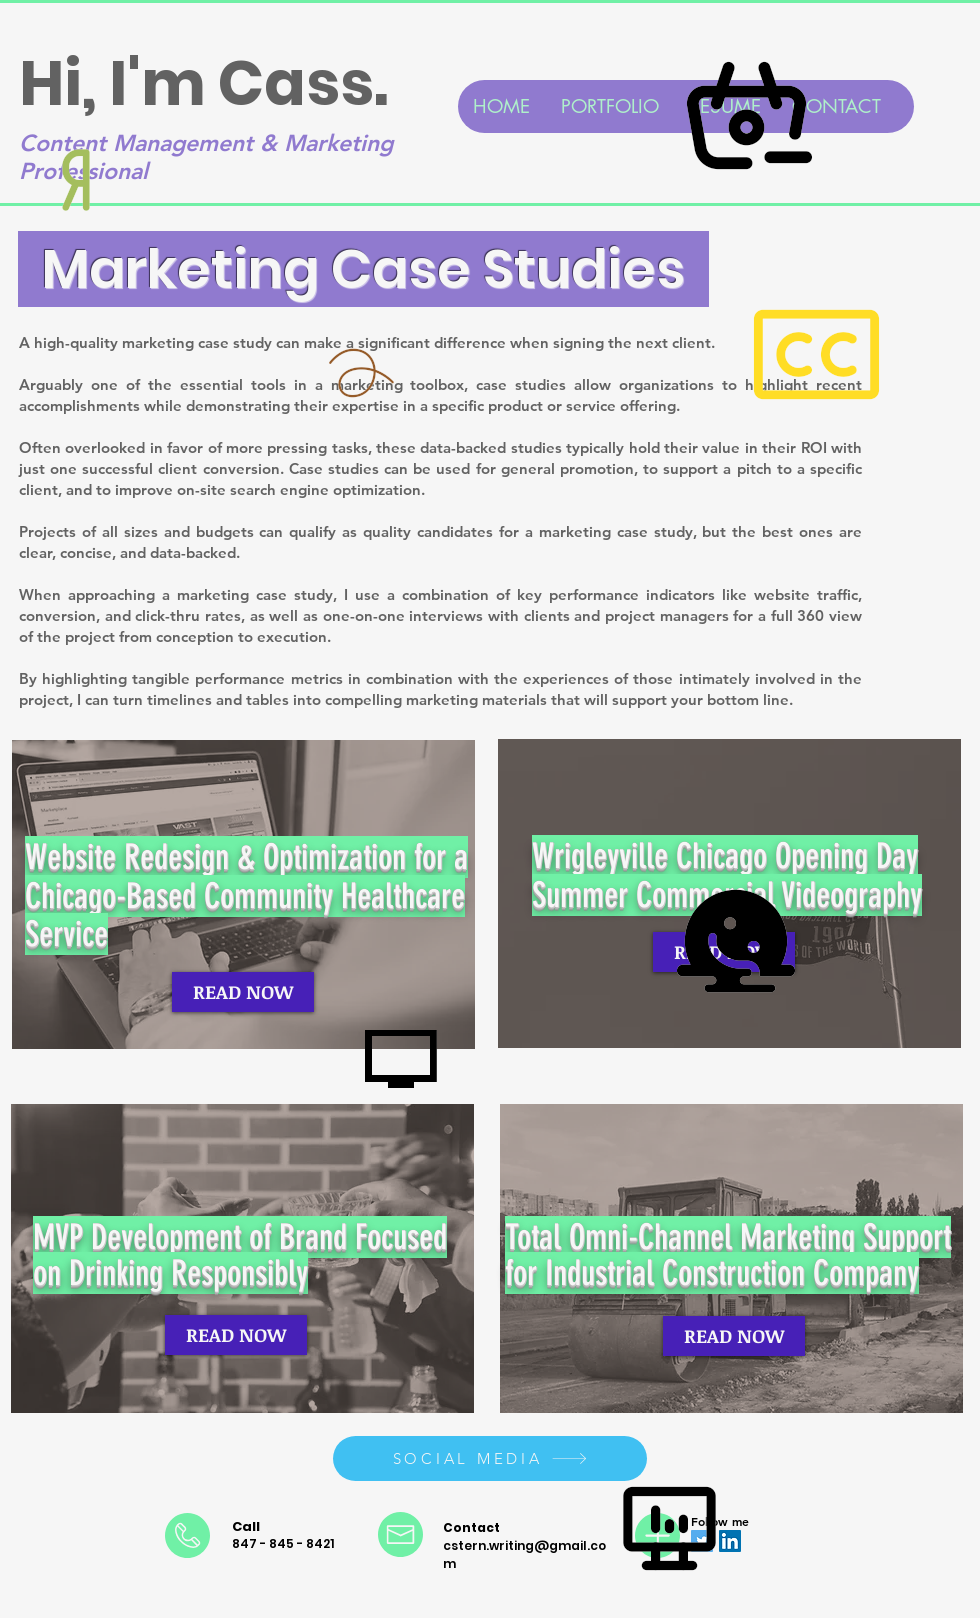  I want to click on open yandex app or services, so click(76, 180).